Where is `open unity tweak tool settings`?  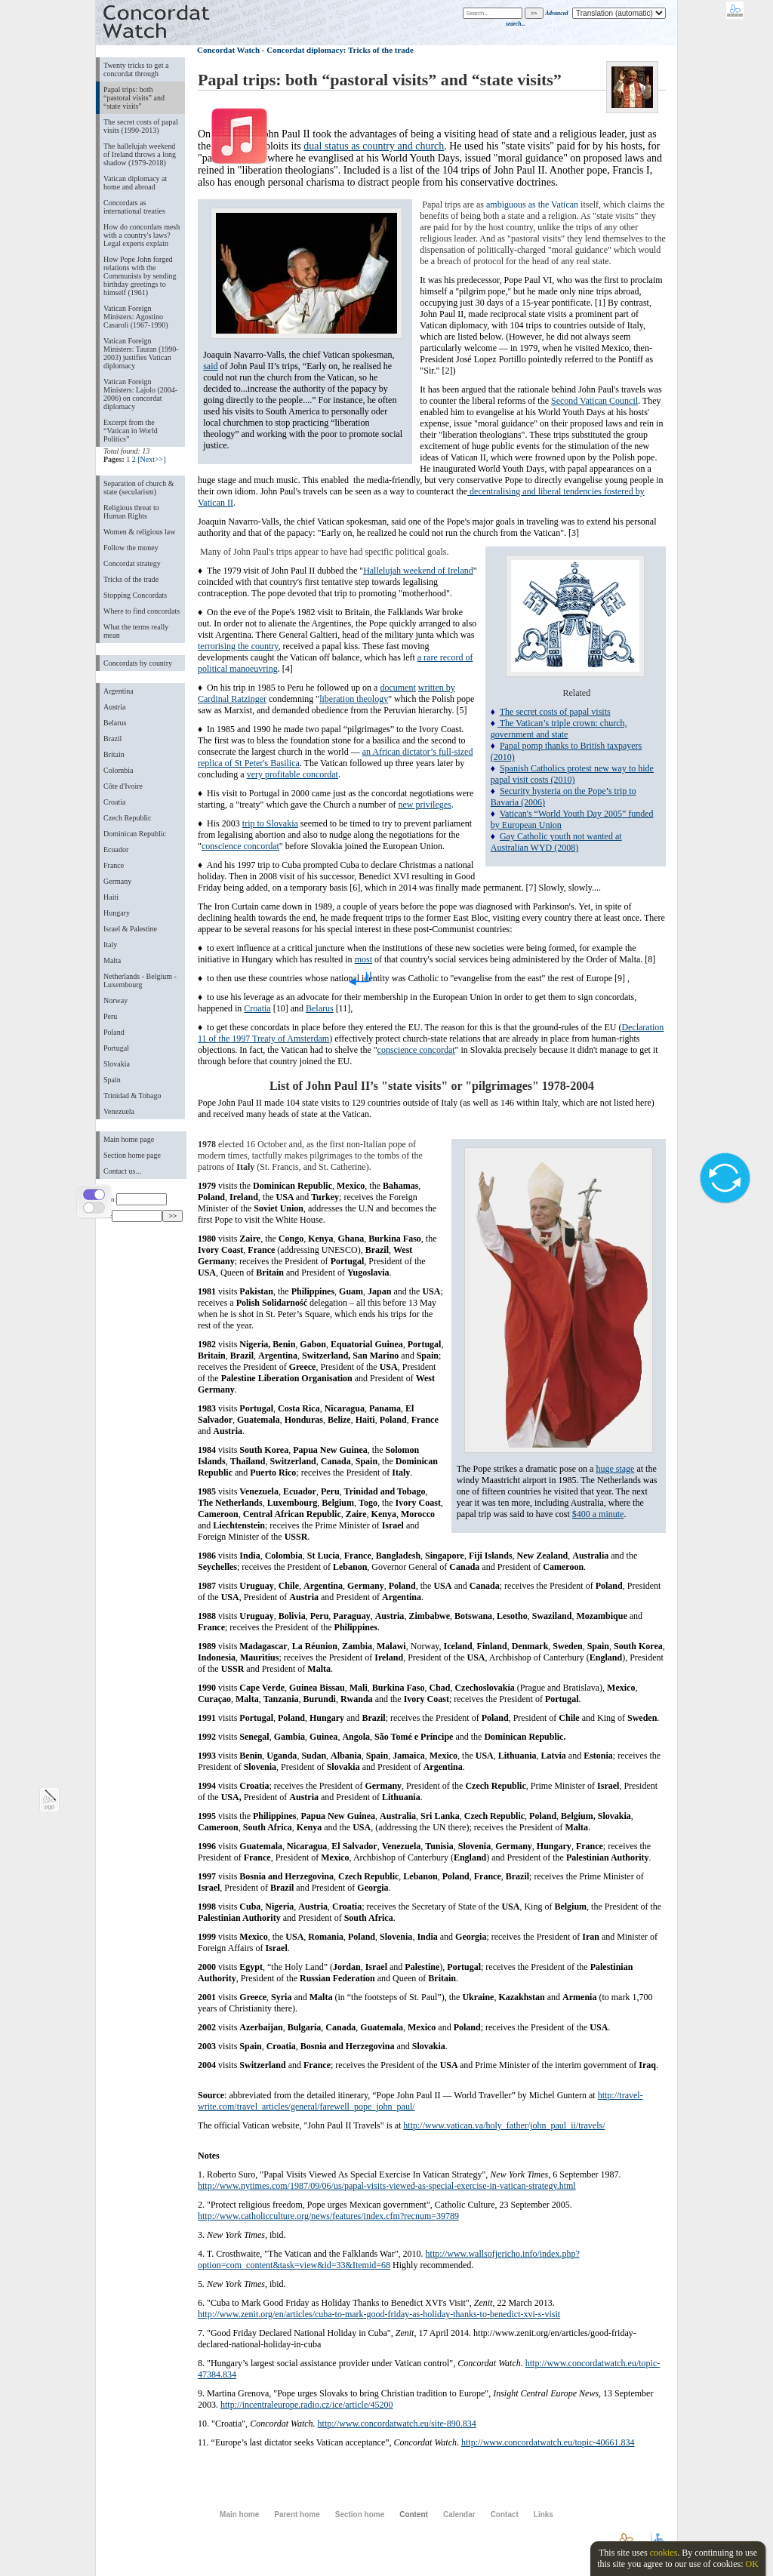 open unity tweak tool settings is located at coordinates (94, 1201).